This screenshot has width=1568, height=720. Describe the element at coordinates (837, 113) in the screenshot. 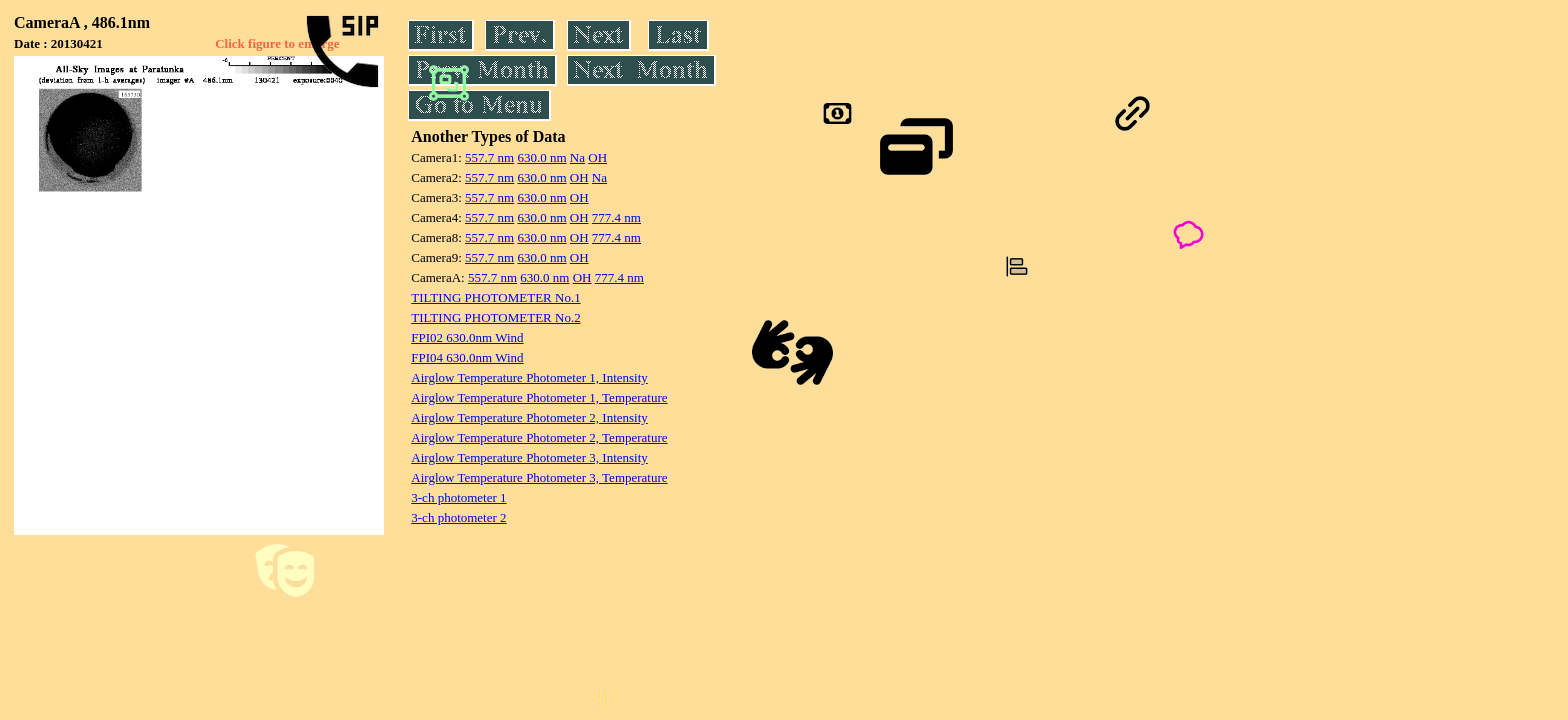

I see `view payment or billing information` at that location.